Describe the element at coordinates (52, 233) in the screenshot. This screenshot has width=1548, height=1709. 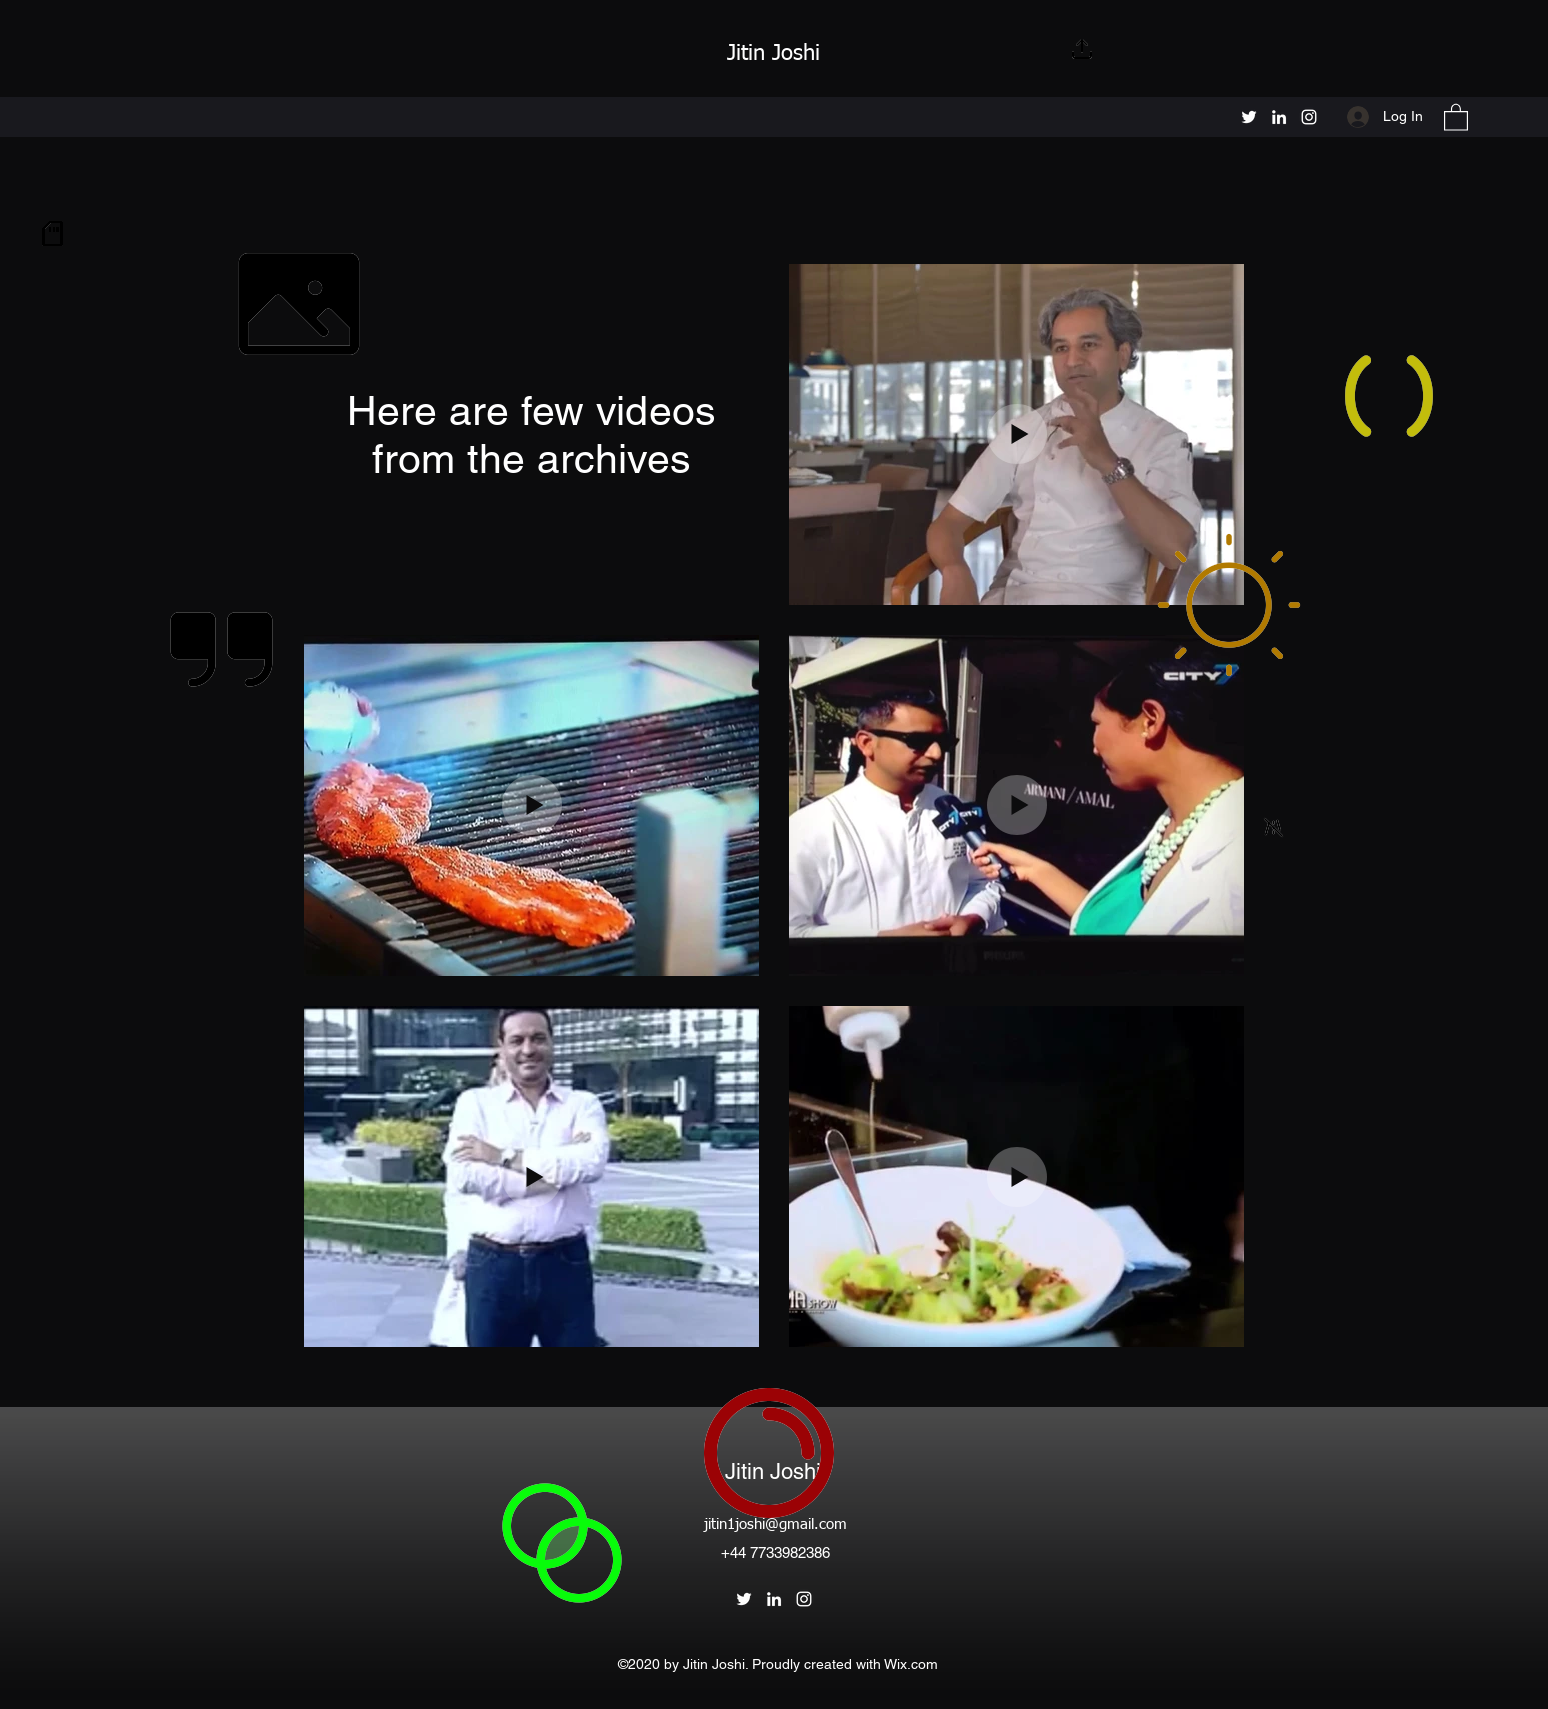
I see `access sd card storage settings` at that location.